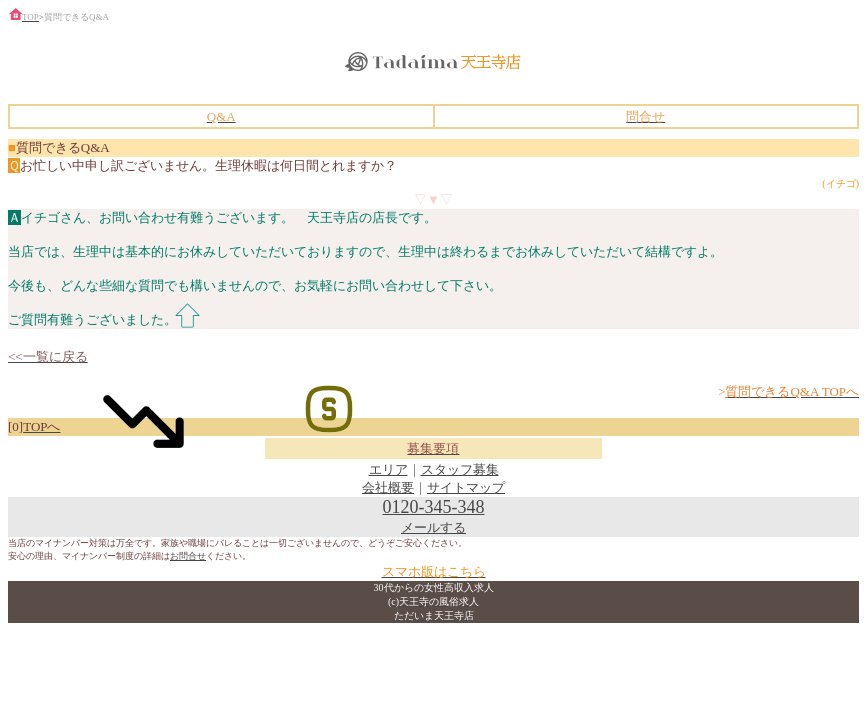  I want to click on upvote or like content, so click(187, 316).